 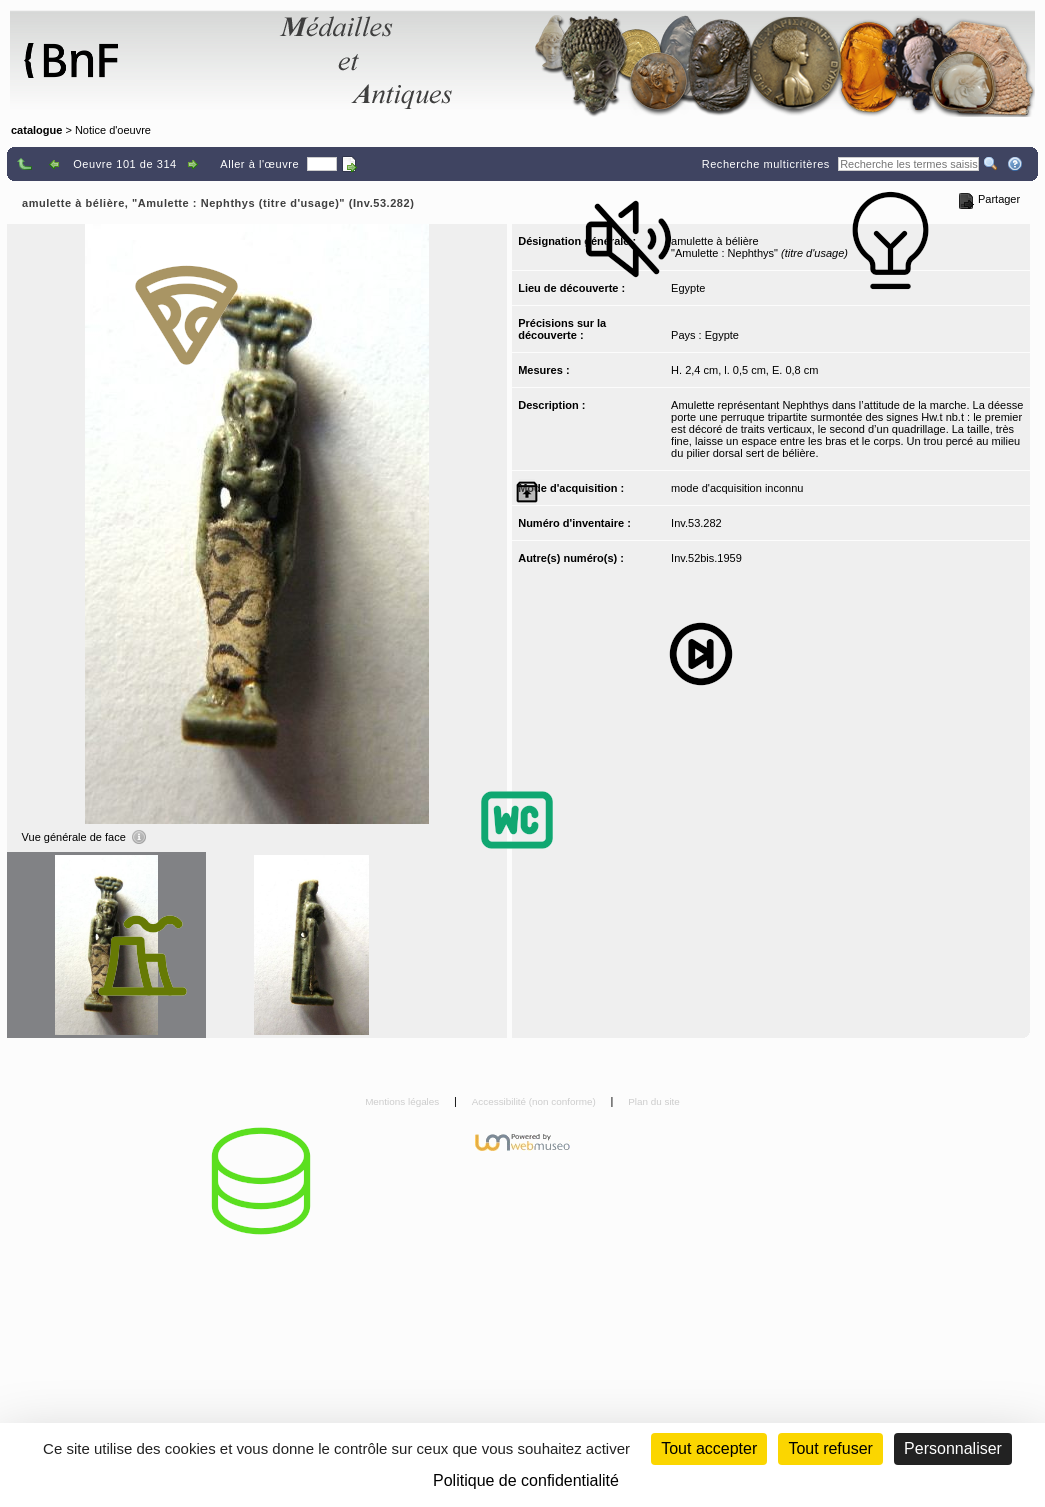 I want to click on mute audio or sound, so click(x=627, y=239).